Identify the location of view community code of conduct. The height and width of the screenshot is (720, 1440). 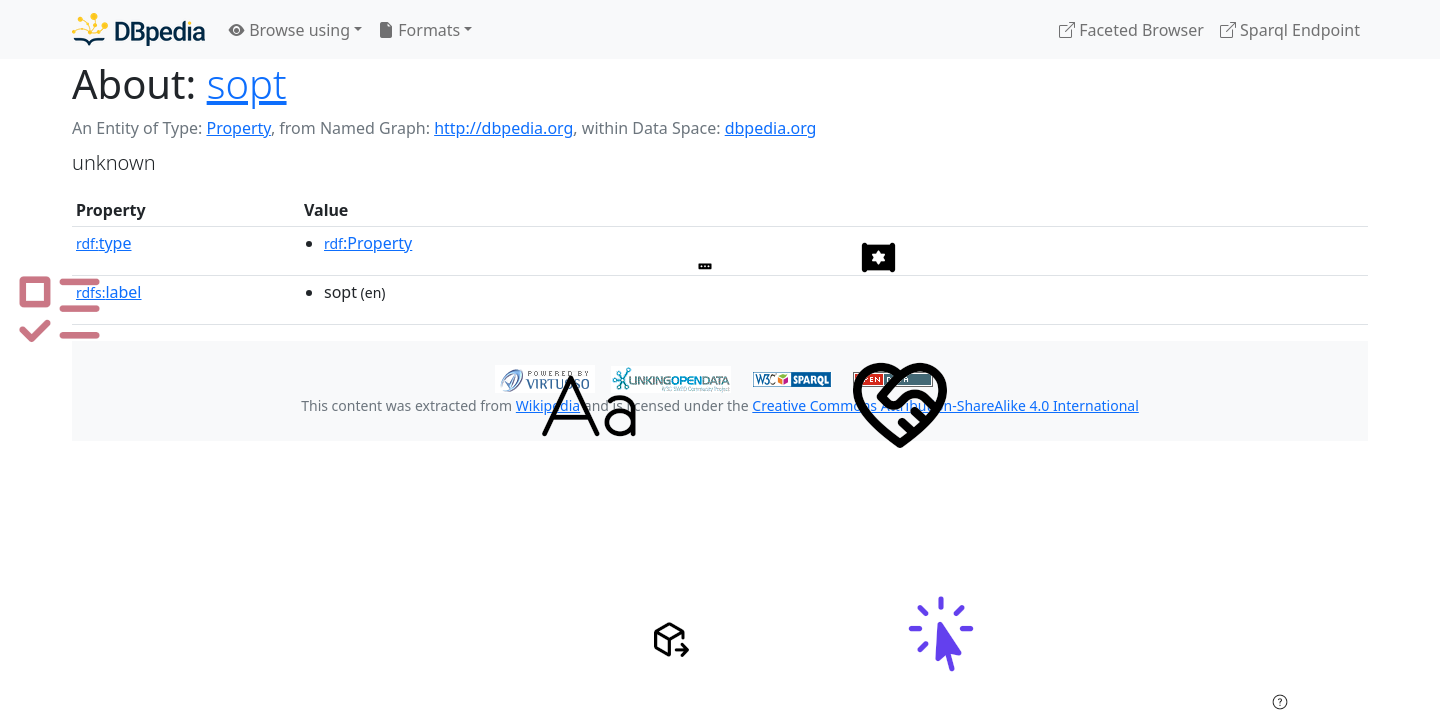
(900, 404).